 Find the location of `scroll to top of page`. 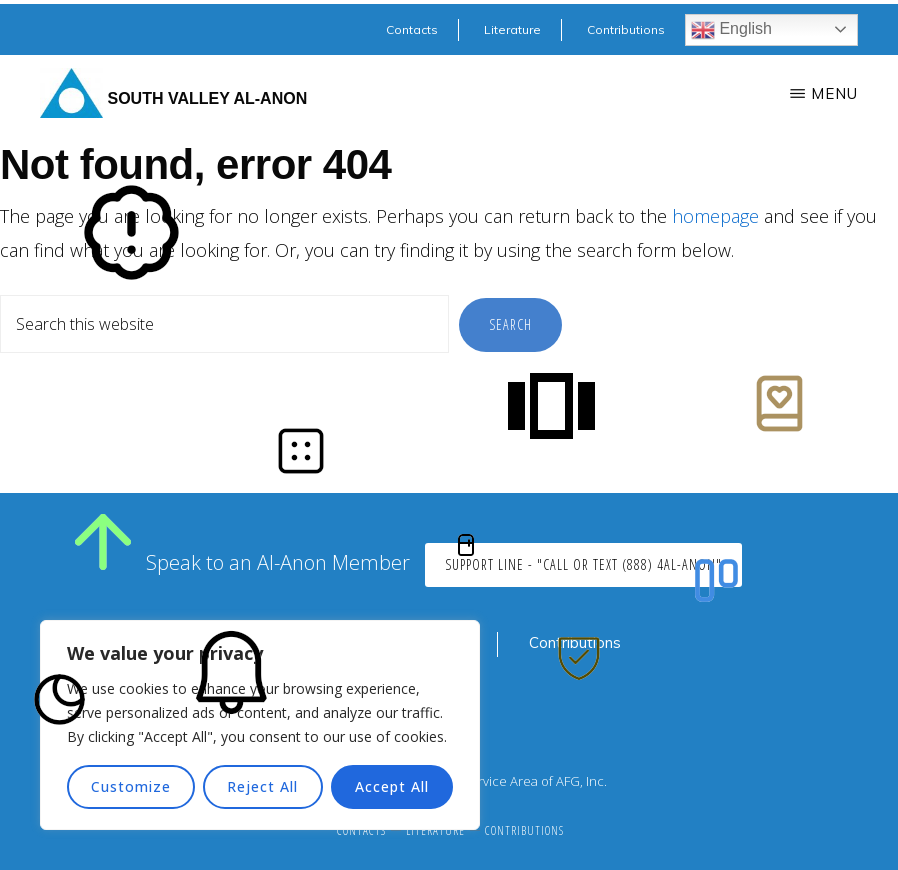

scroll to top of page is located at coordinates (103, 542).